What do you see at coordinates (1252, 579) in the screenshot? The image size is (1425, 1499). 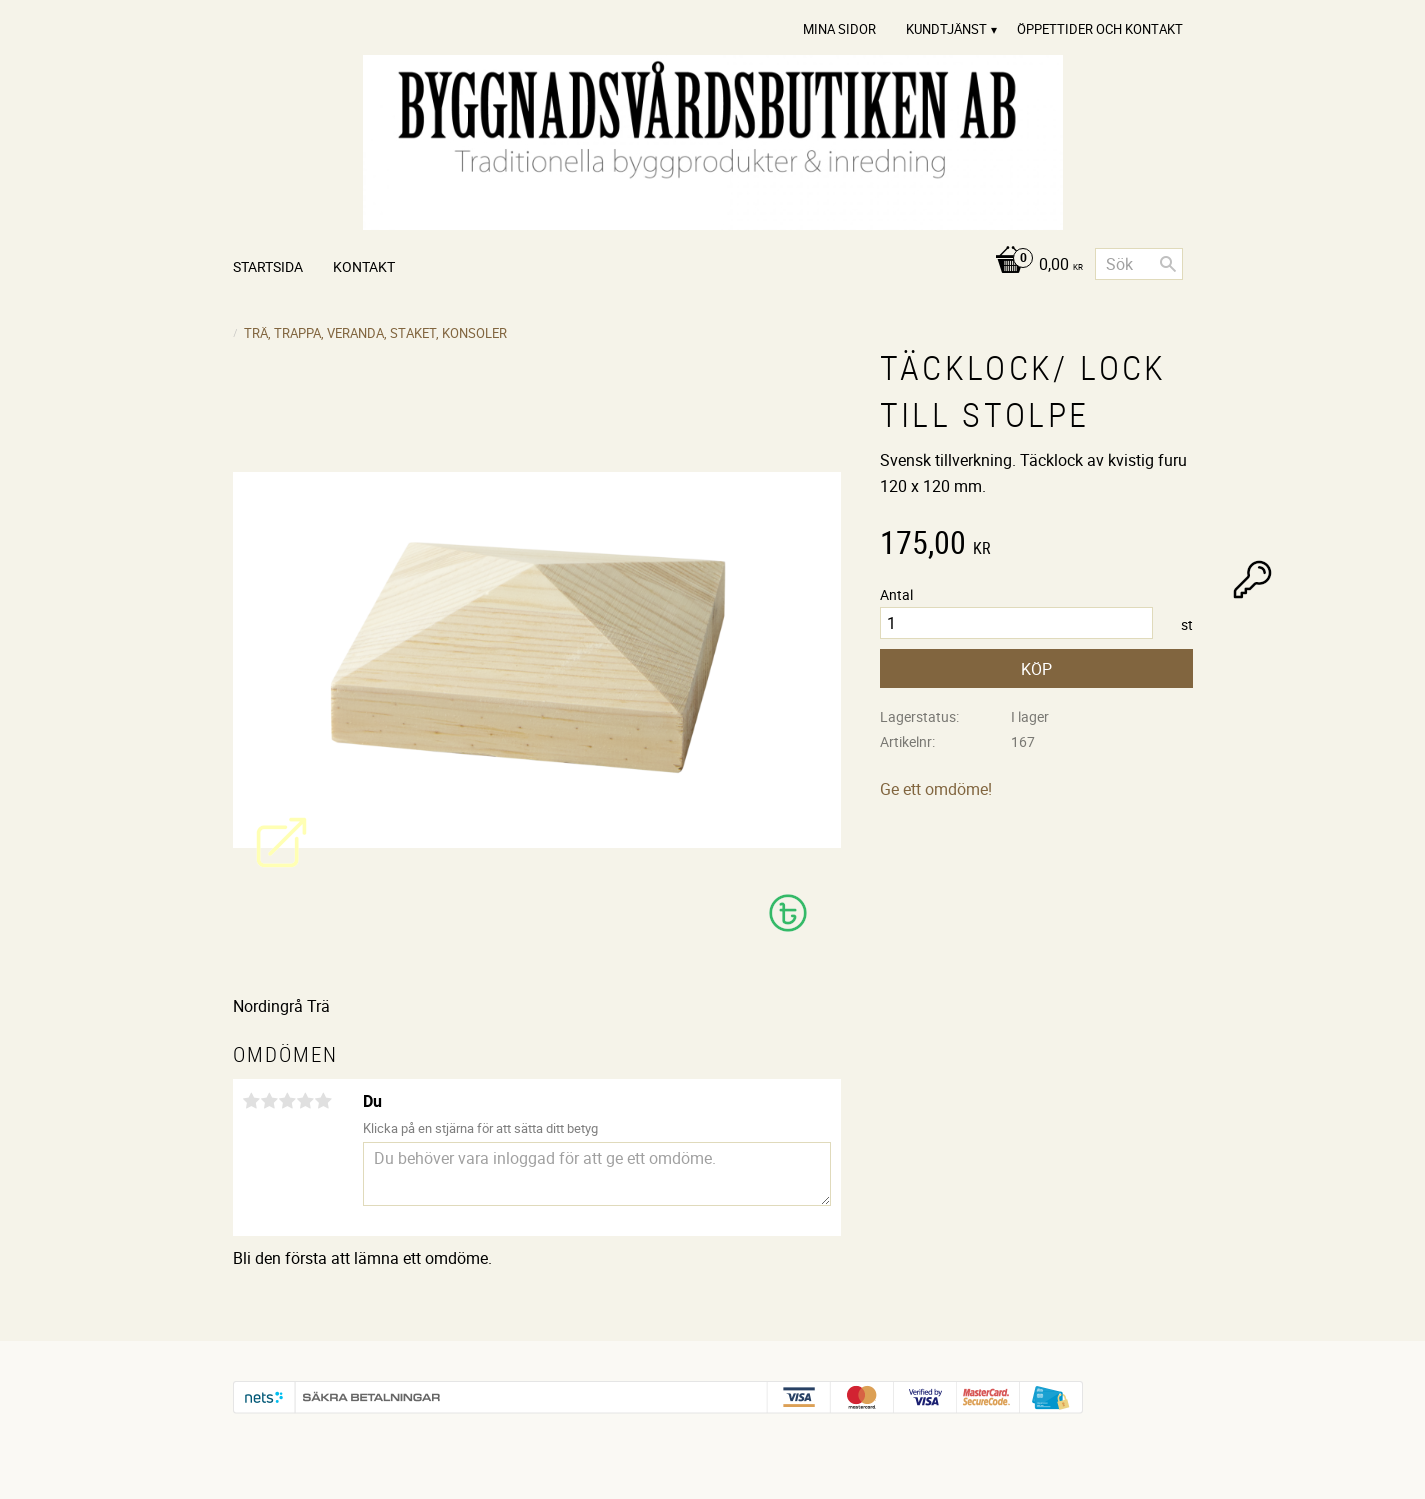 I see `access security or authentication settings` at bounding box center [1252, 579].